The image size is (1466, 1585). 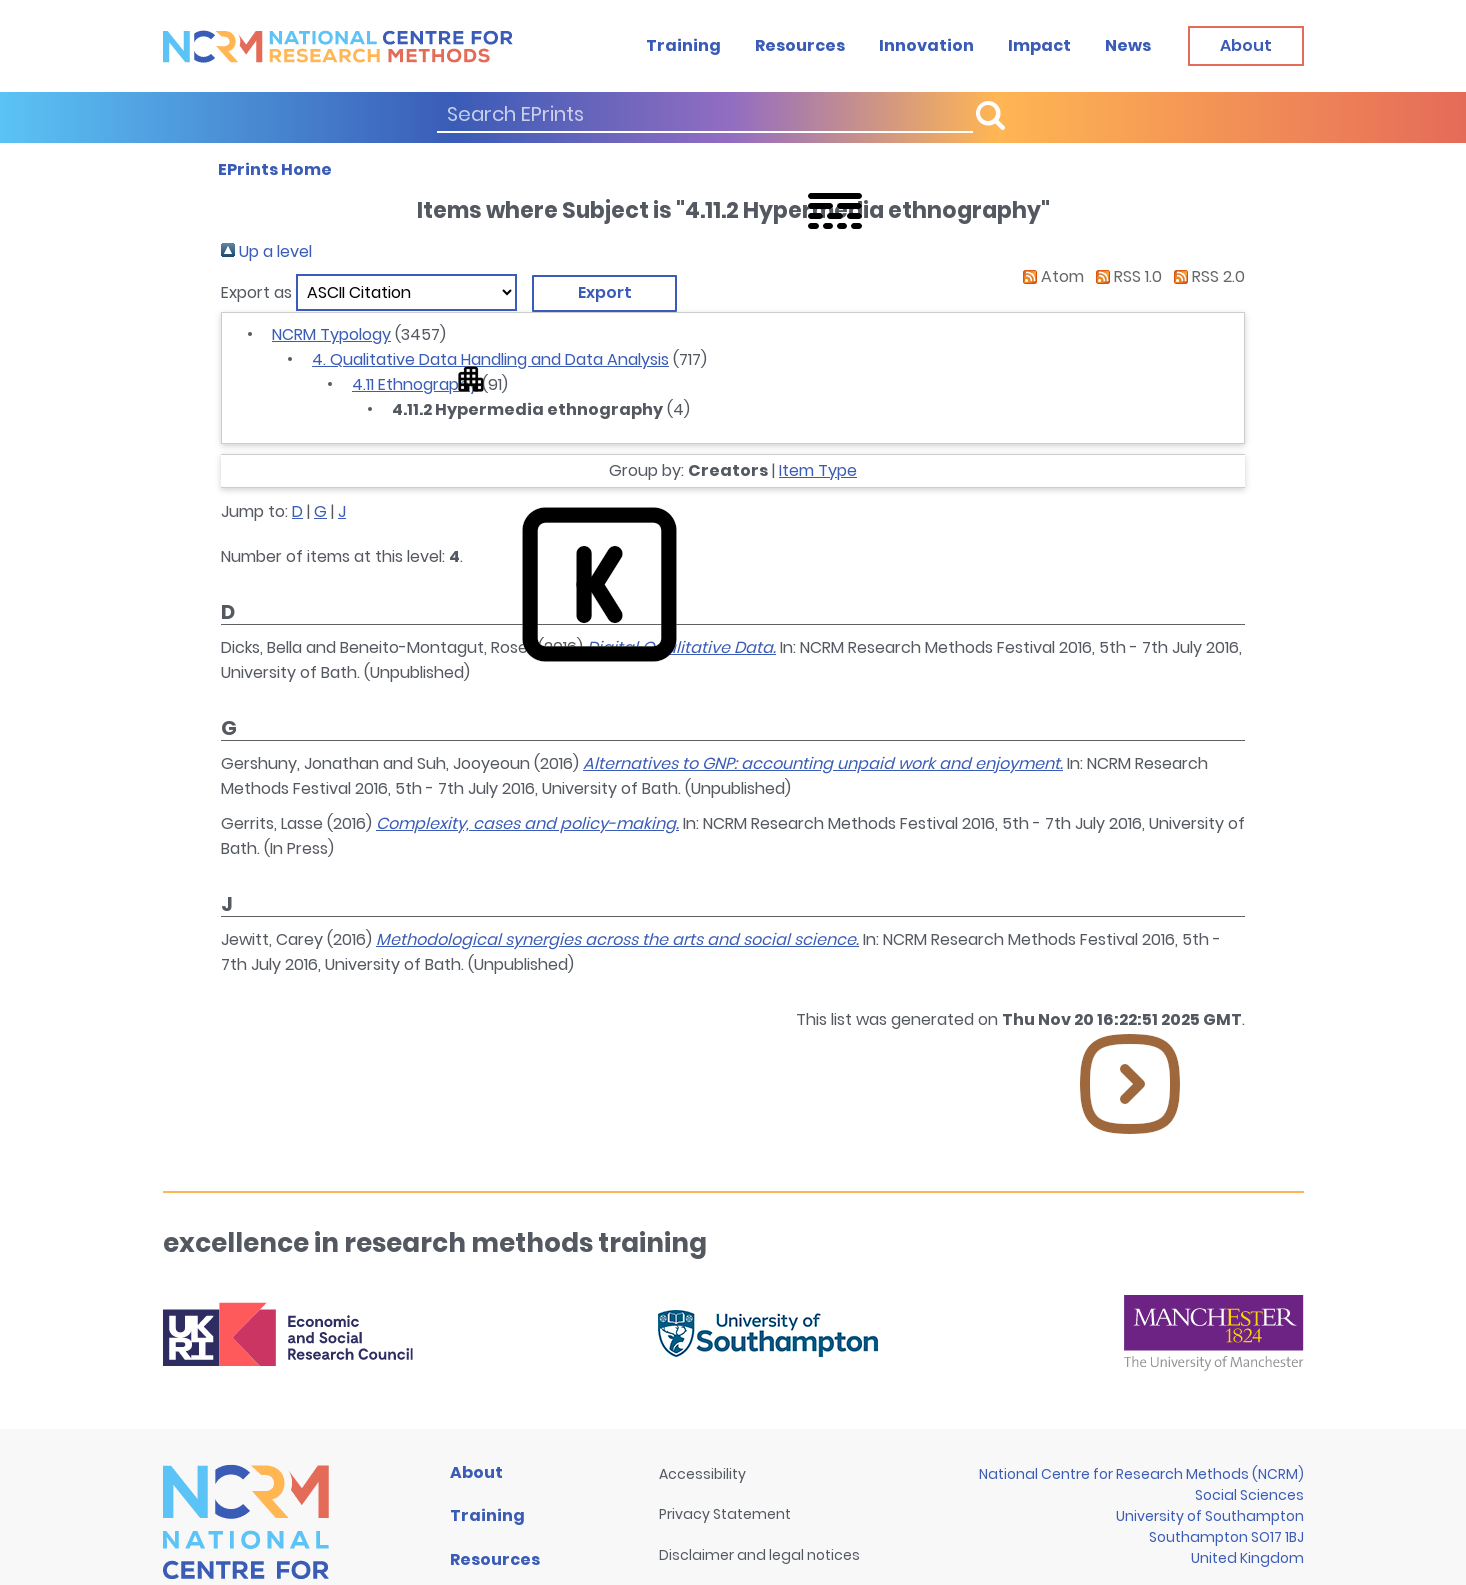 I want to click on keyboard shortcut indicator for the letter K, so click(x=599, y=584).